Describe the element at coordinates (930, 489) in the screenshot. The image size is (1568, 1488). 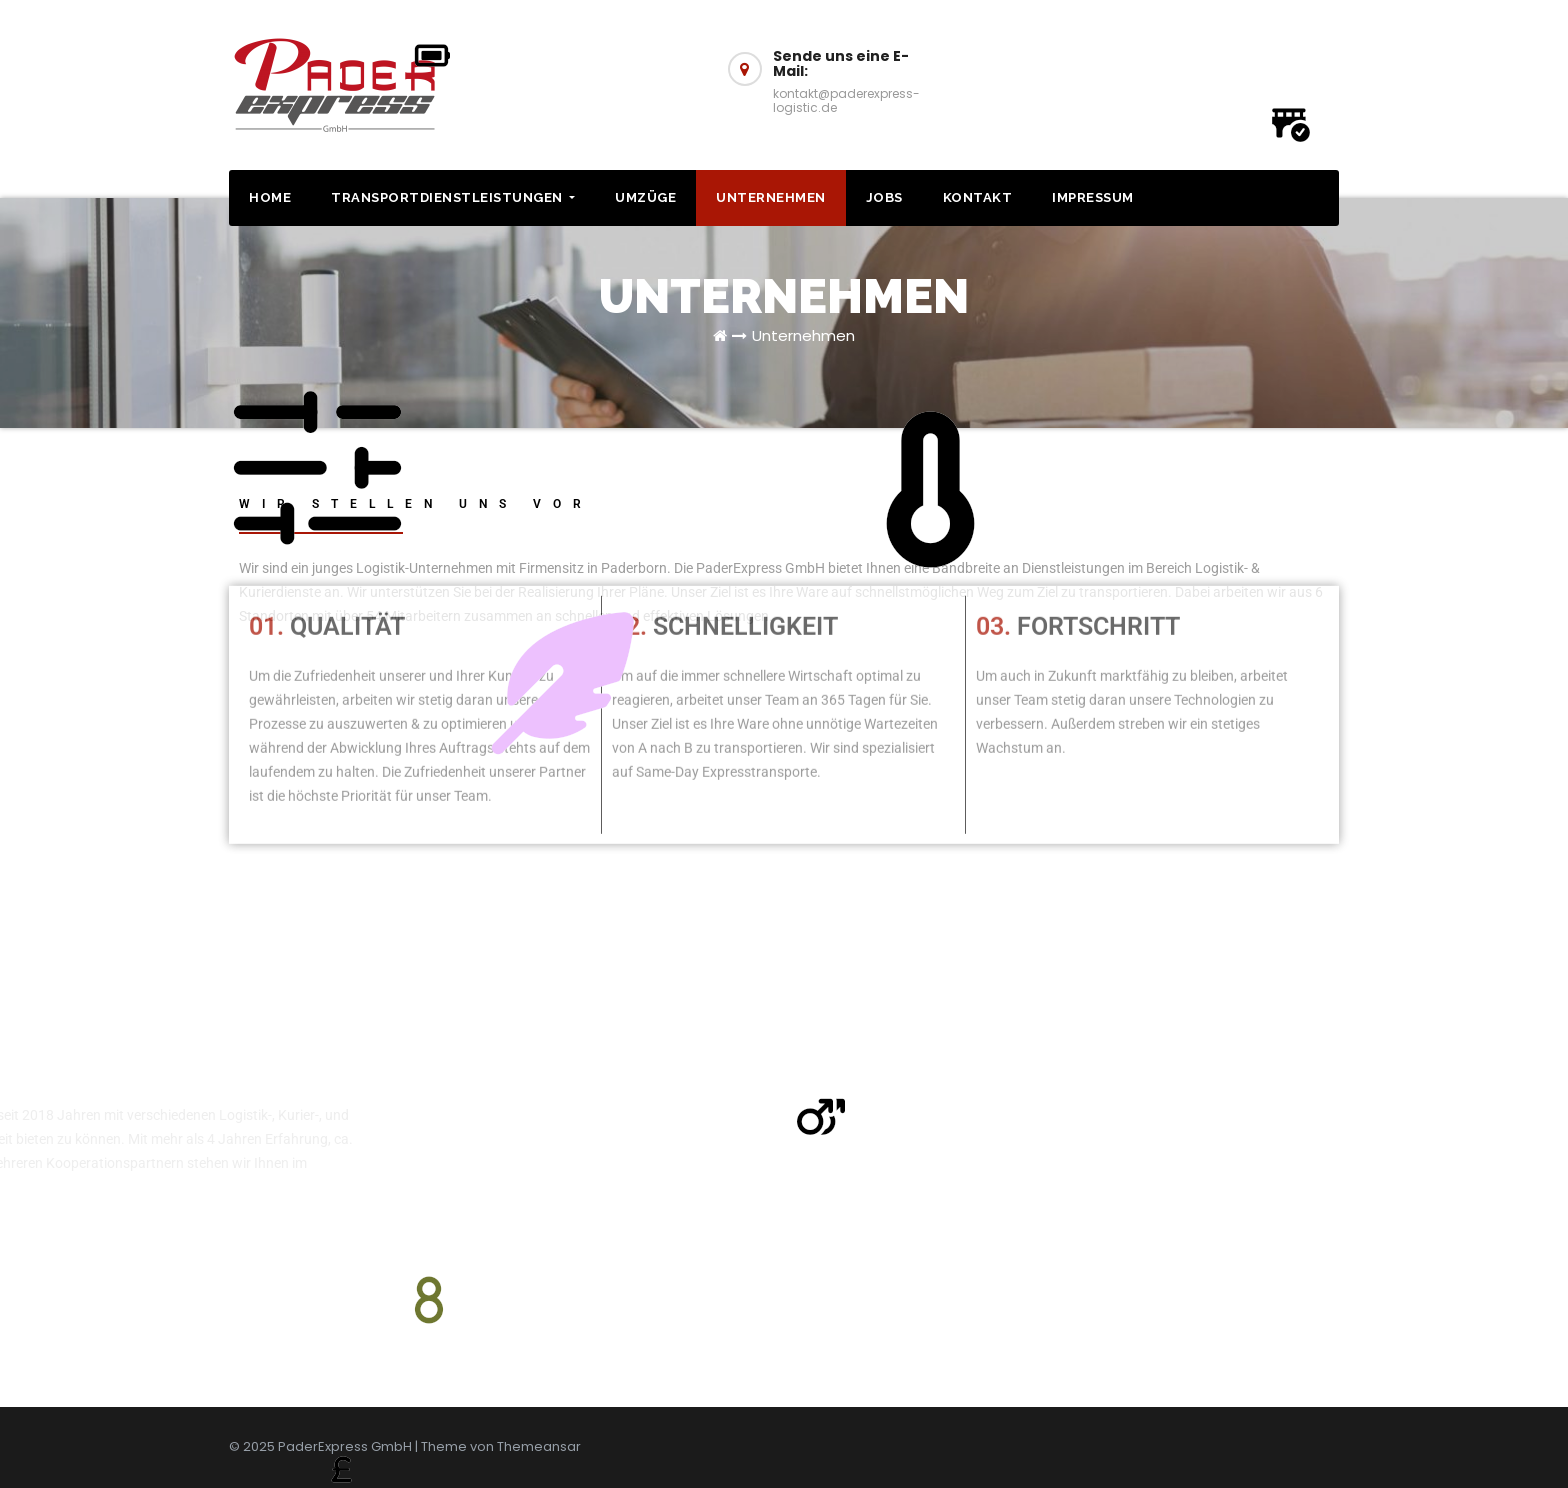
I see `indicates maximum temperature level` at that location.